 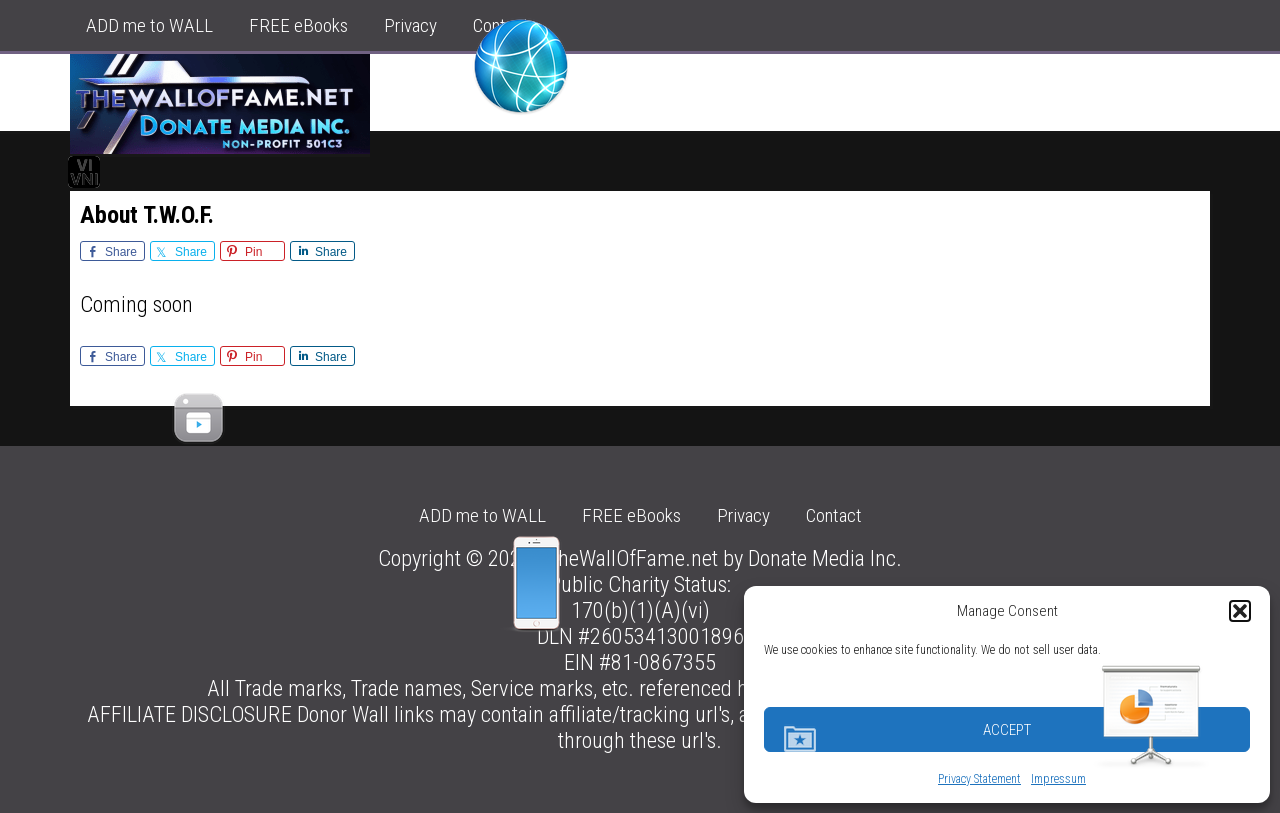 I want to click on switch to vietnamese keyboard input (vni encoding), so click(x=84, y=172).